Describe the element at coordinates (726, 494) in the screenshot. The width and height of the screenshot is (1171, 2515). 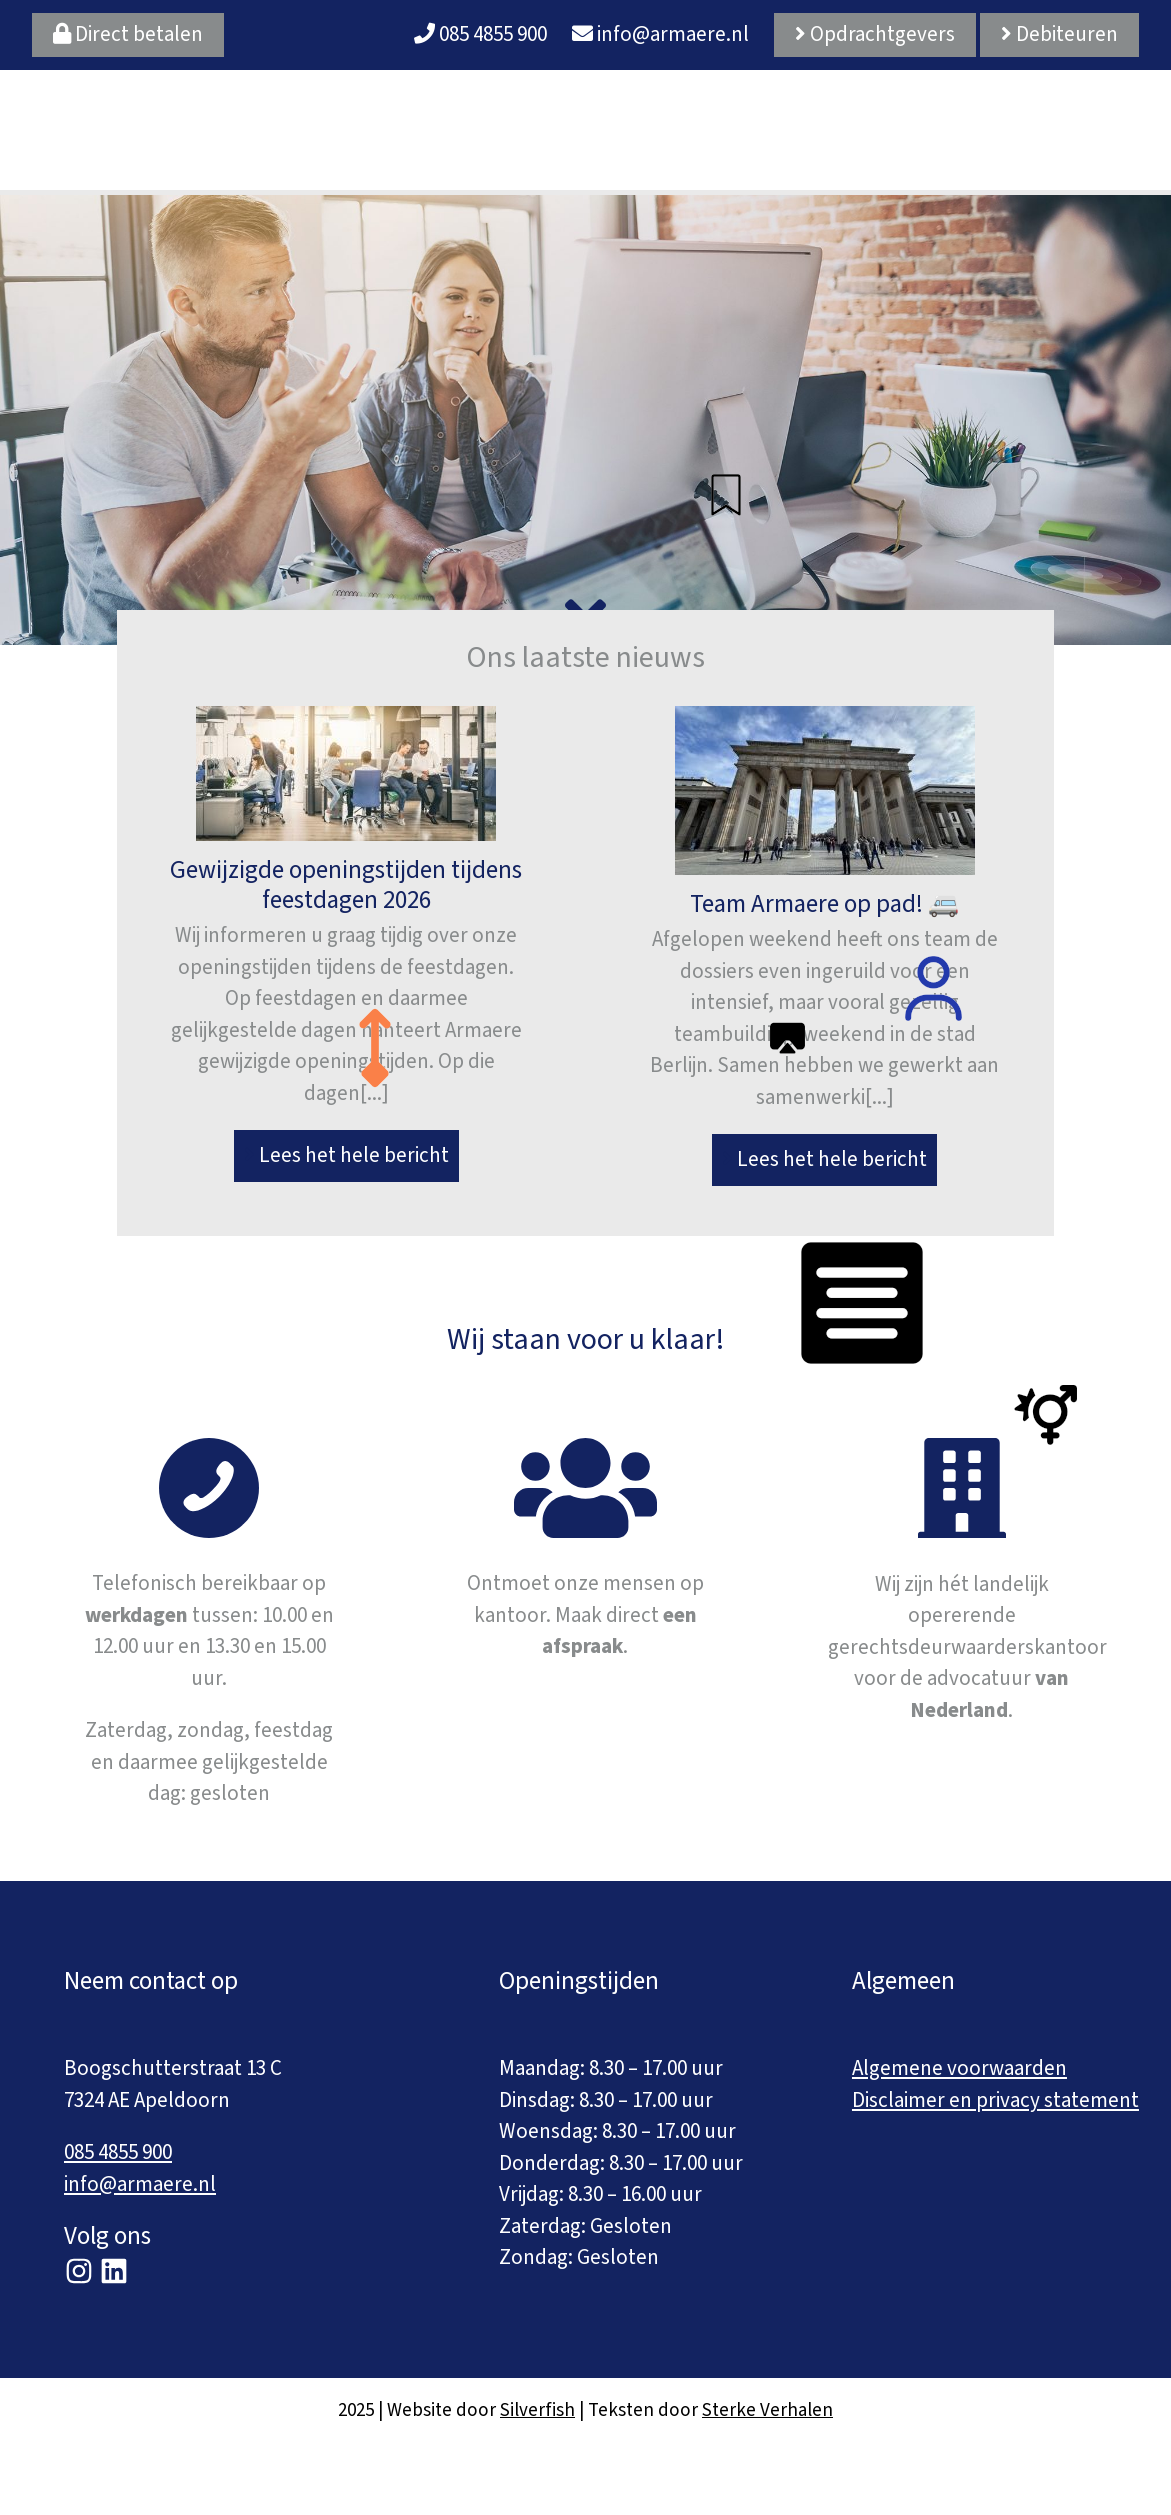
I see `save item to bookmarks` at that location.